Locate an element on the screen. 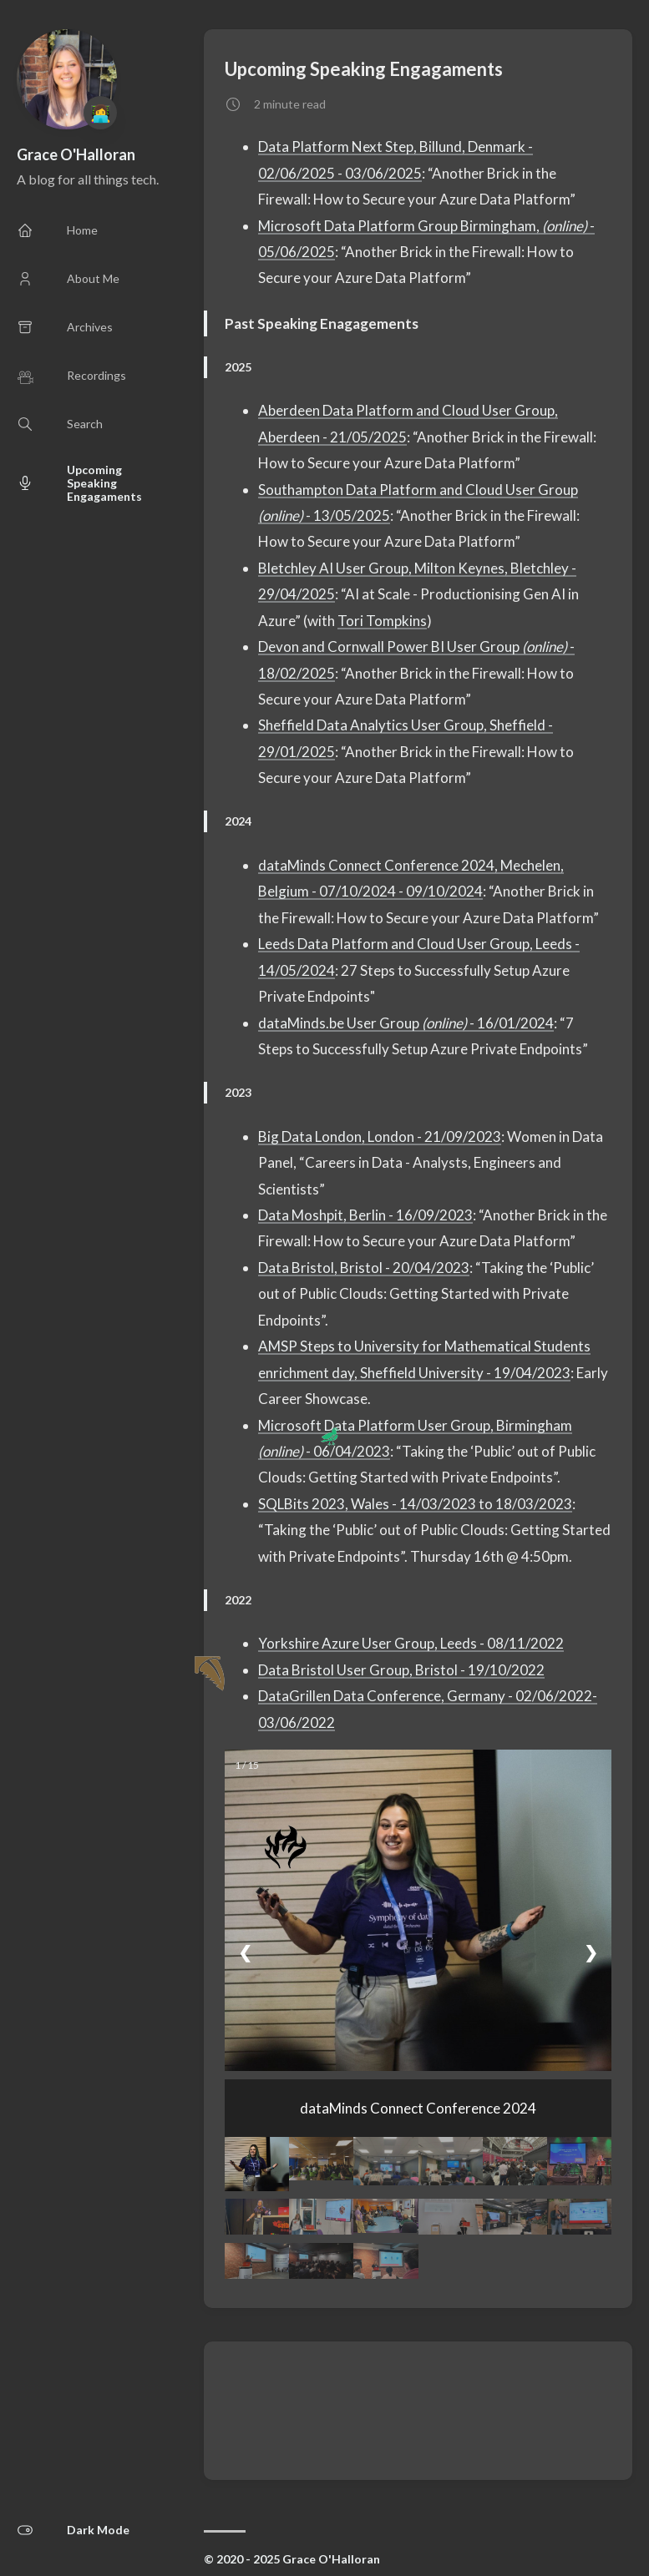 The image size is (649, 2576). activate fire attack ability is located at coordinates (285, 1846).